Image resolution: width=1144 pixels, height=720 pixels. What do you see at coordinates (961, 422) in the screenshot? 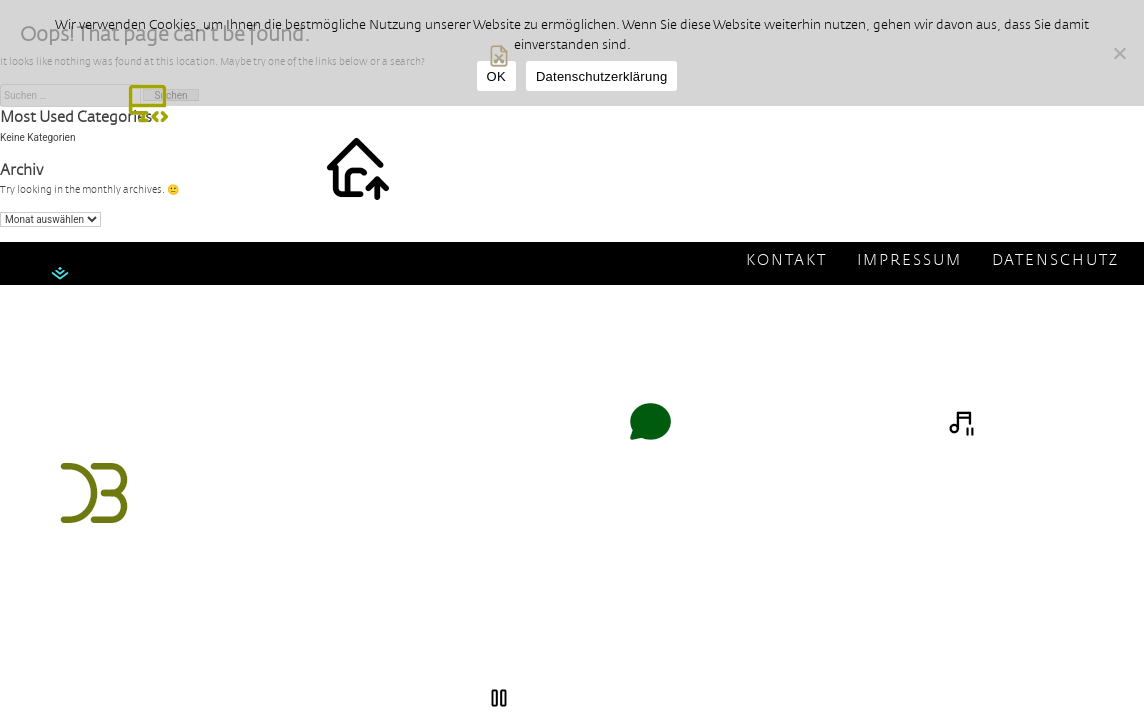
I see `pause the currently playing music` at bounding box center [961, 422].